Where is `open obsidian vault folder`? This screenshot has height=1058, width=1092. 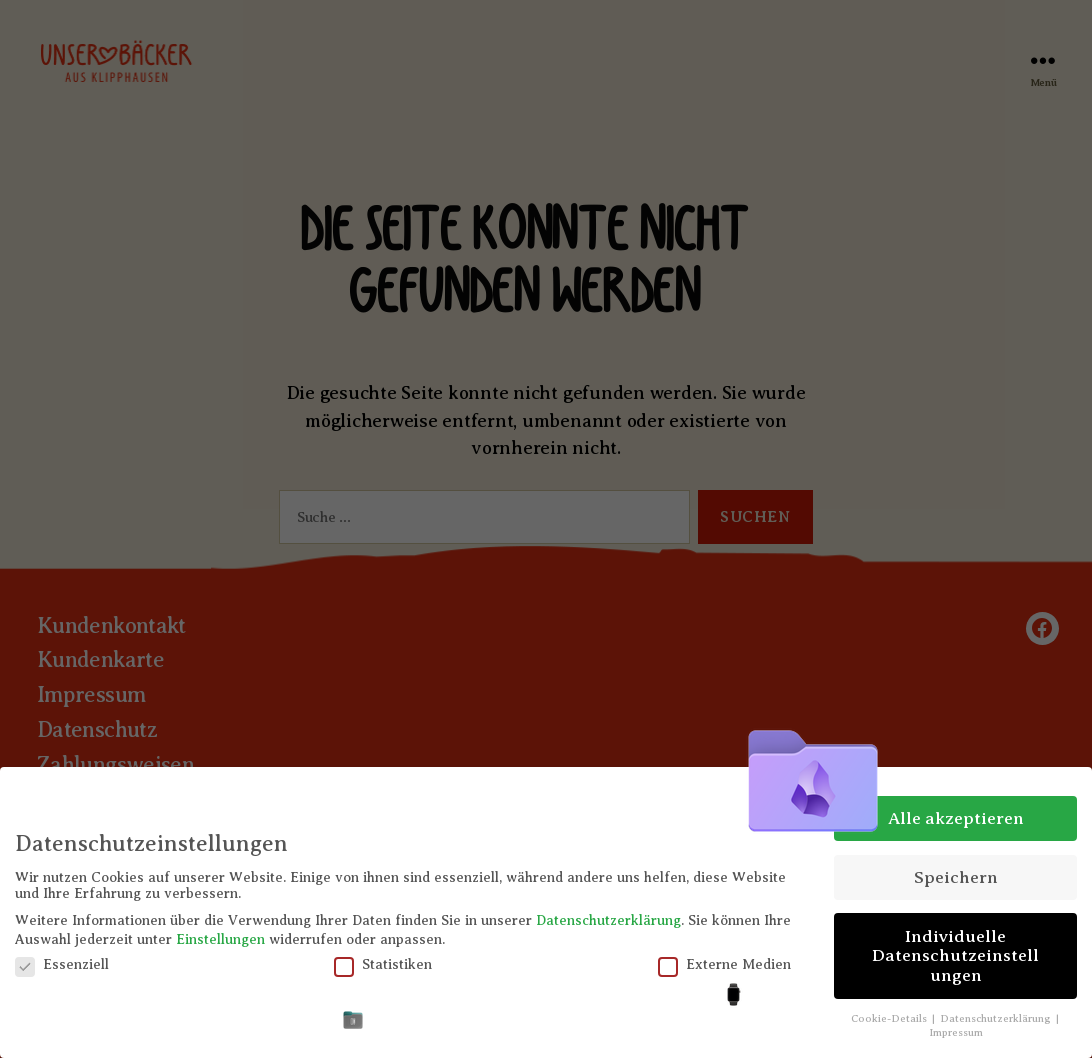 open obsidian vault folder is located at coordinates (812, 784).